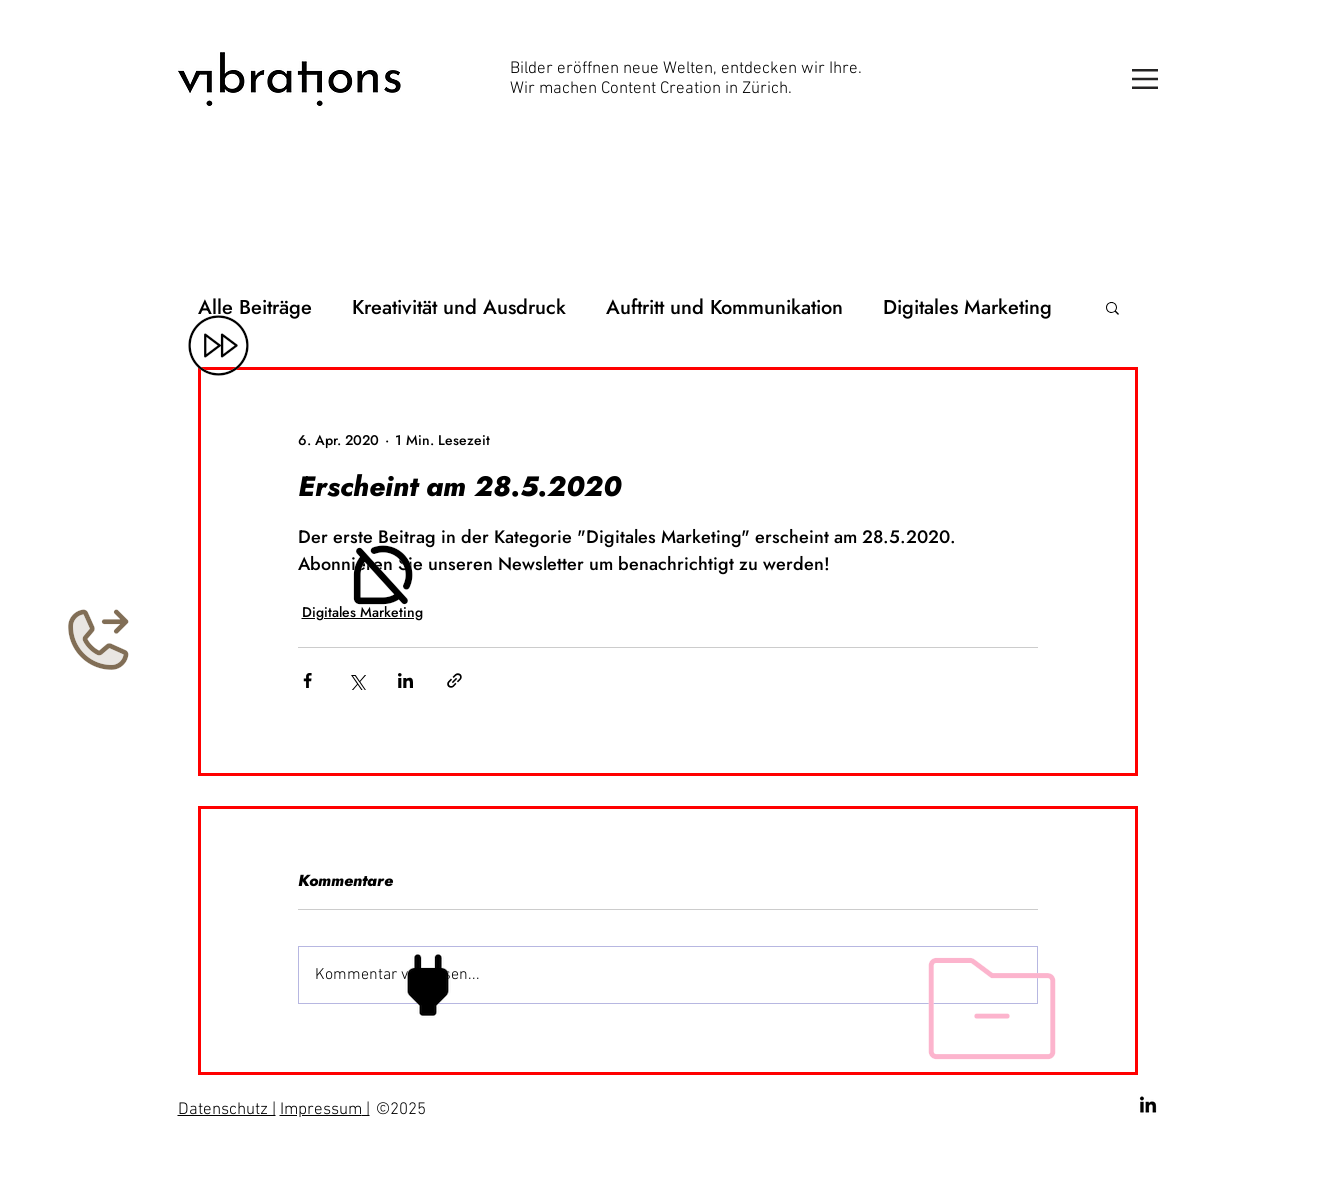  What do you see at coordinates (99, 638) in the screenshot?
I see `transfer an active call` at bounding box center [99, 638].